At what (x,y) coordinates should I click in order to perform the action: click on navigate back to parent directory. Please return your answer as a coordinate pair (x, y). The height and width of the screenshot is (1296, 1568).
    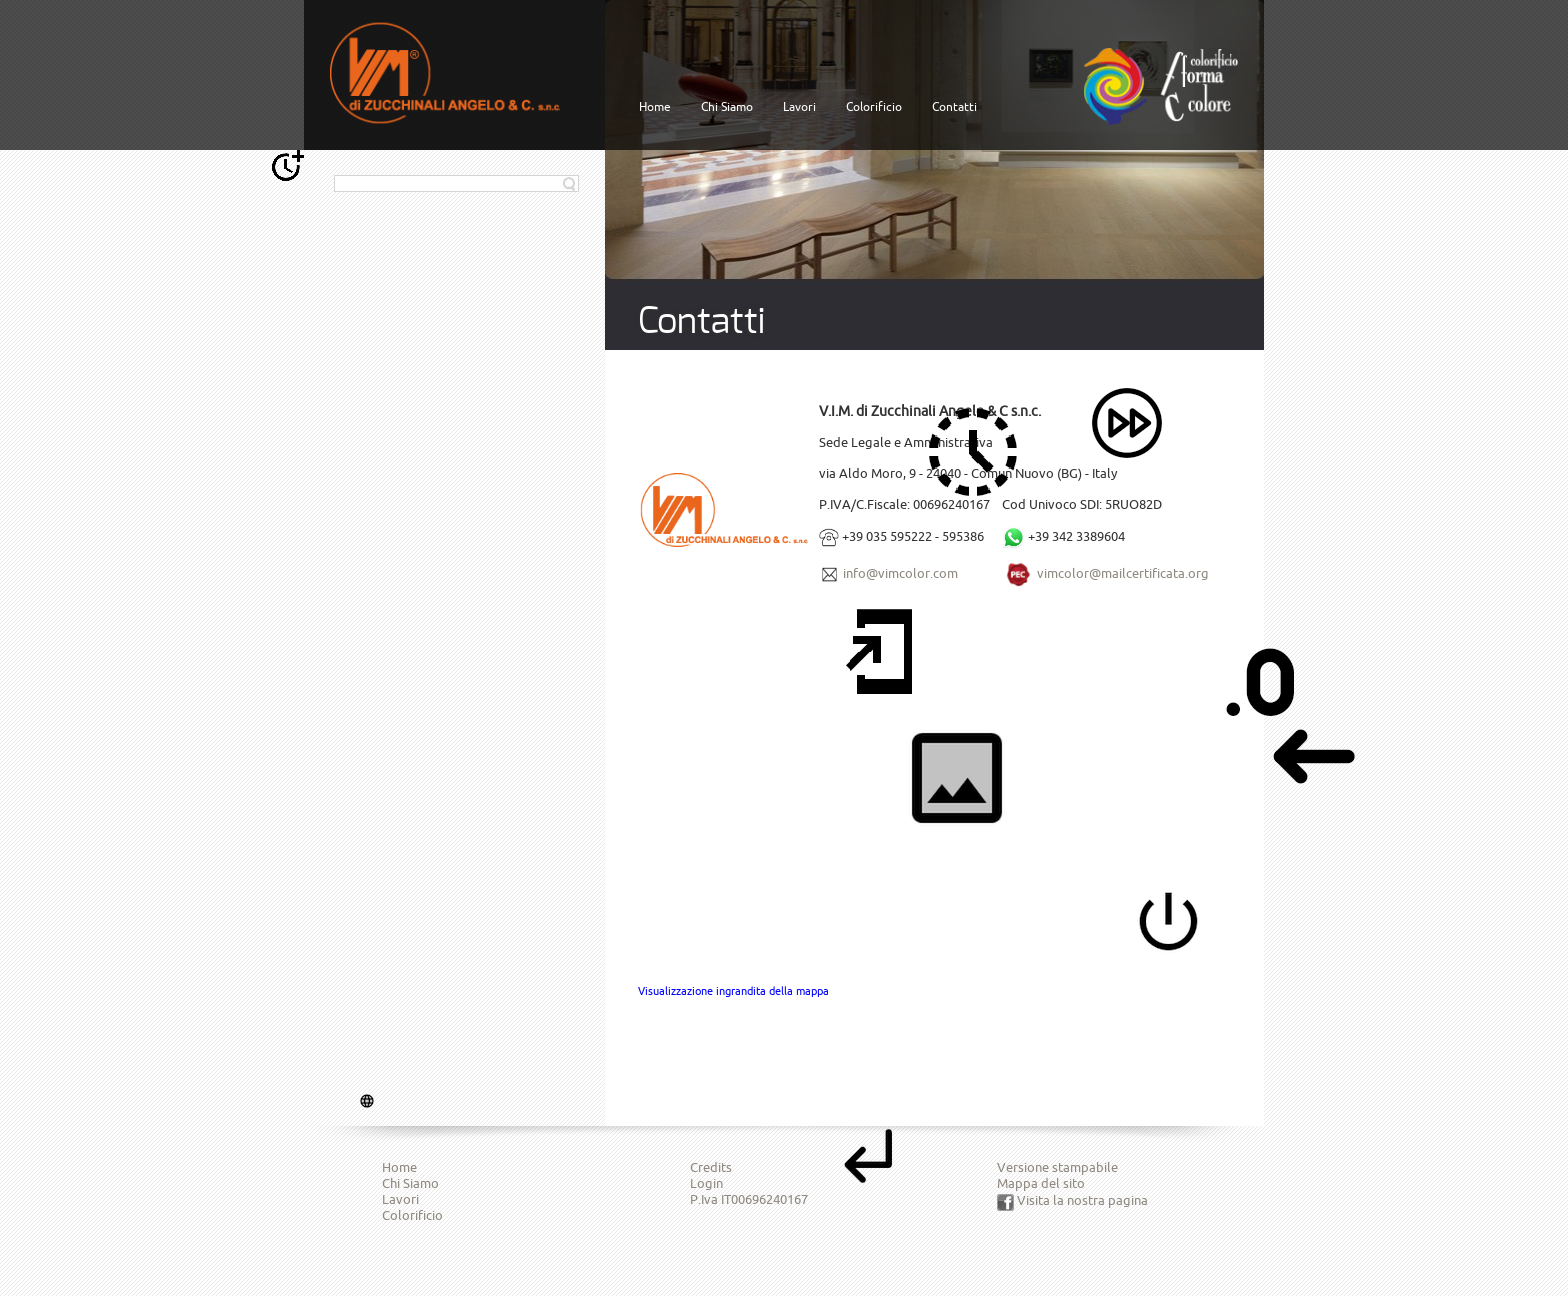
    Looking at the image, I should click on (866, 1155).